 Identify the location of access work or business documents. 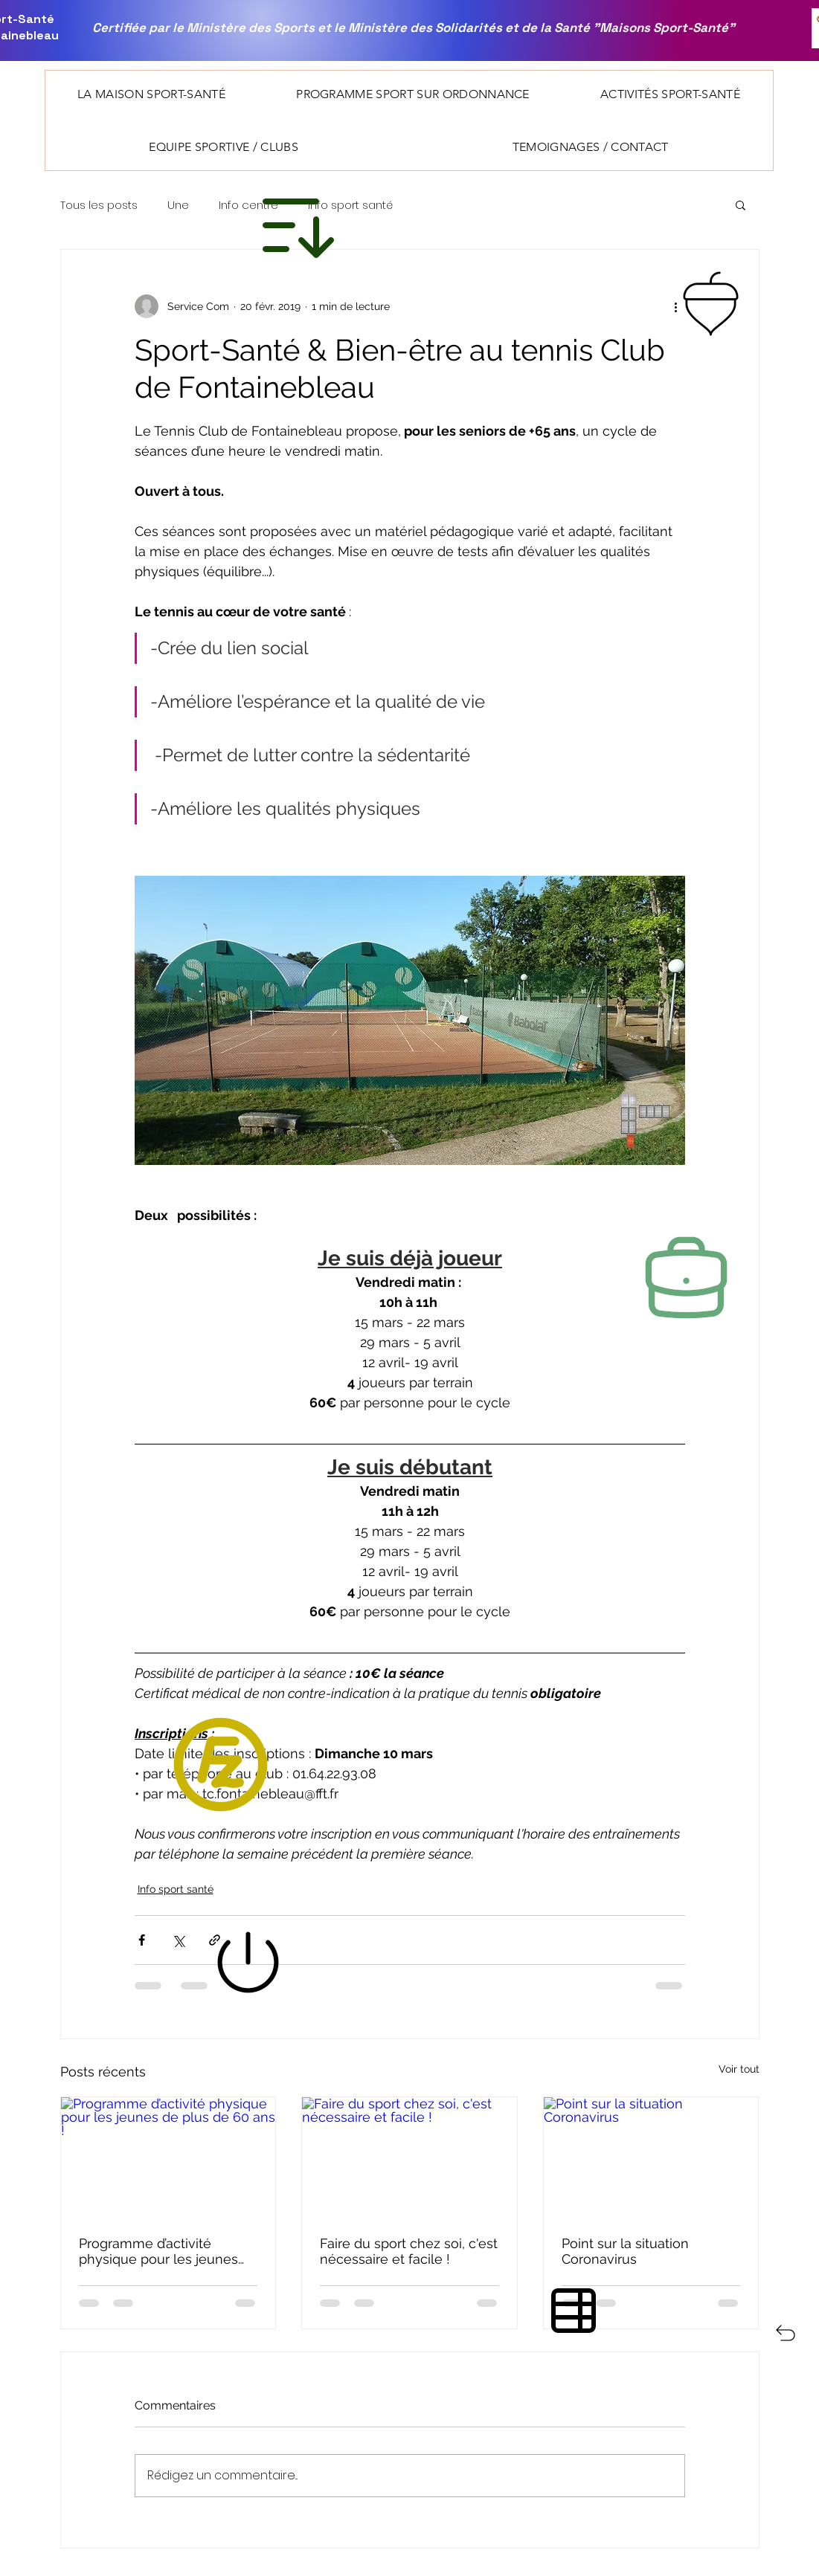
(686, 1277).